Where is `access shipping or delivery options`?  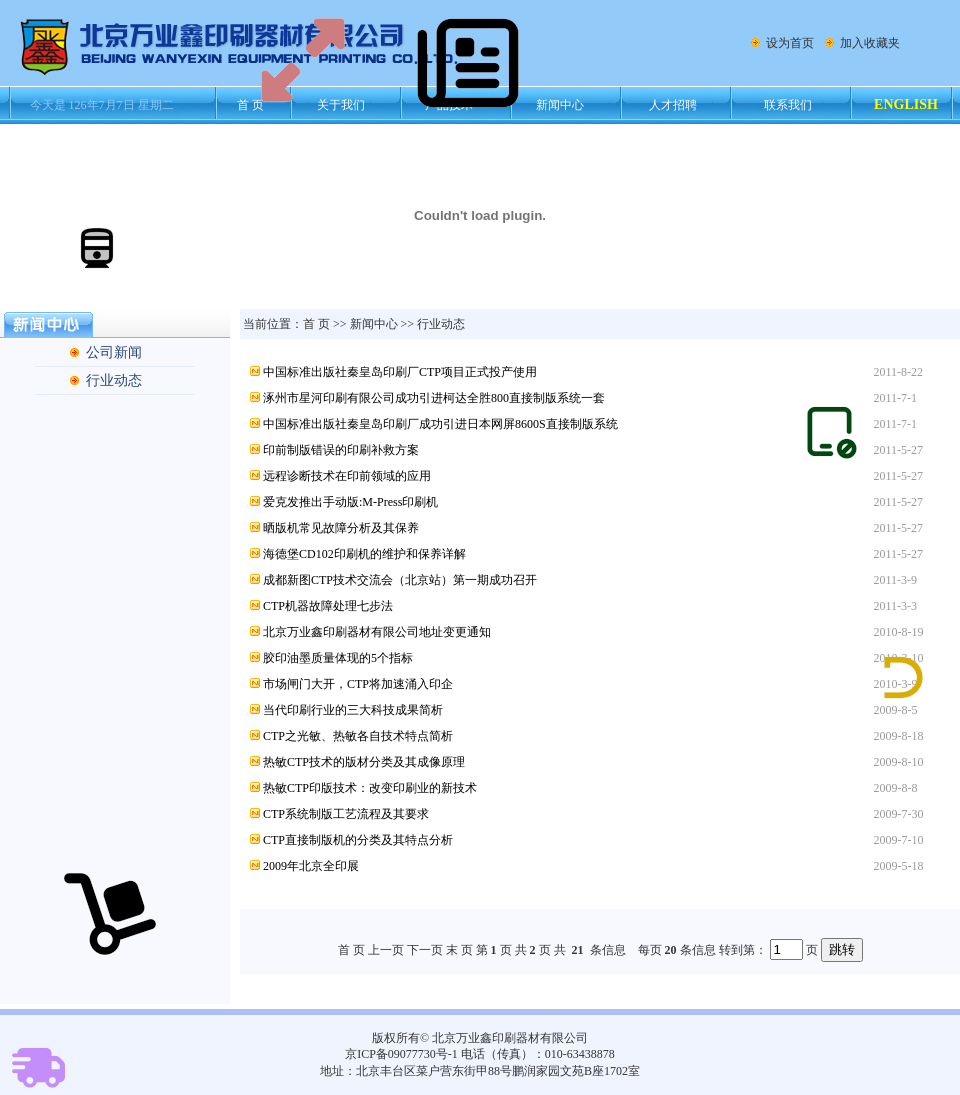
access shipping or delivery options is located at coordinates (110, 914).